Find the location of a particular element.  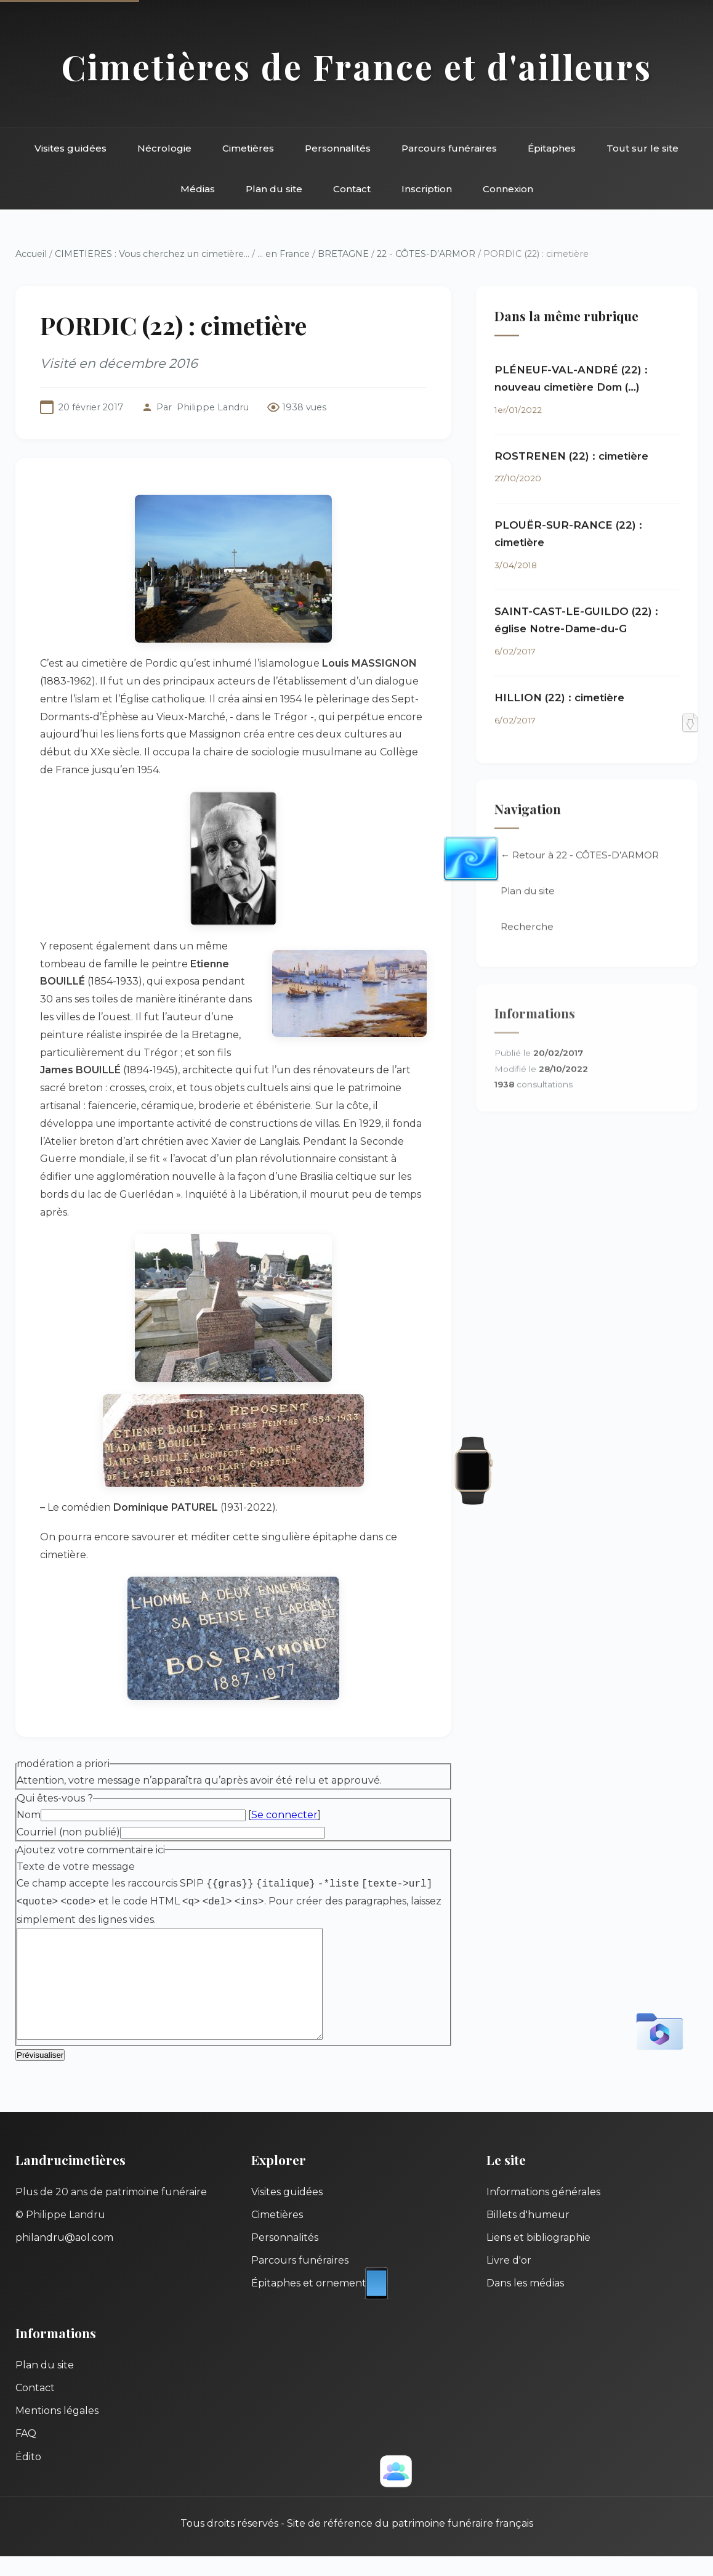

apple watch device icon is located at coordinates (473, 1471).